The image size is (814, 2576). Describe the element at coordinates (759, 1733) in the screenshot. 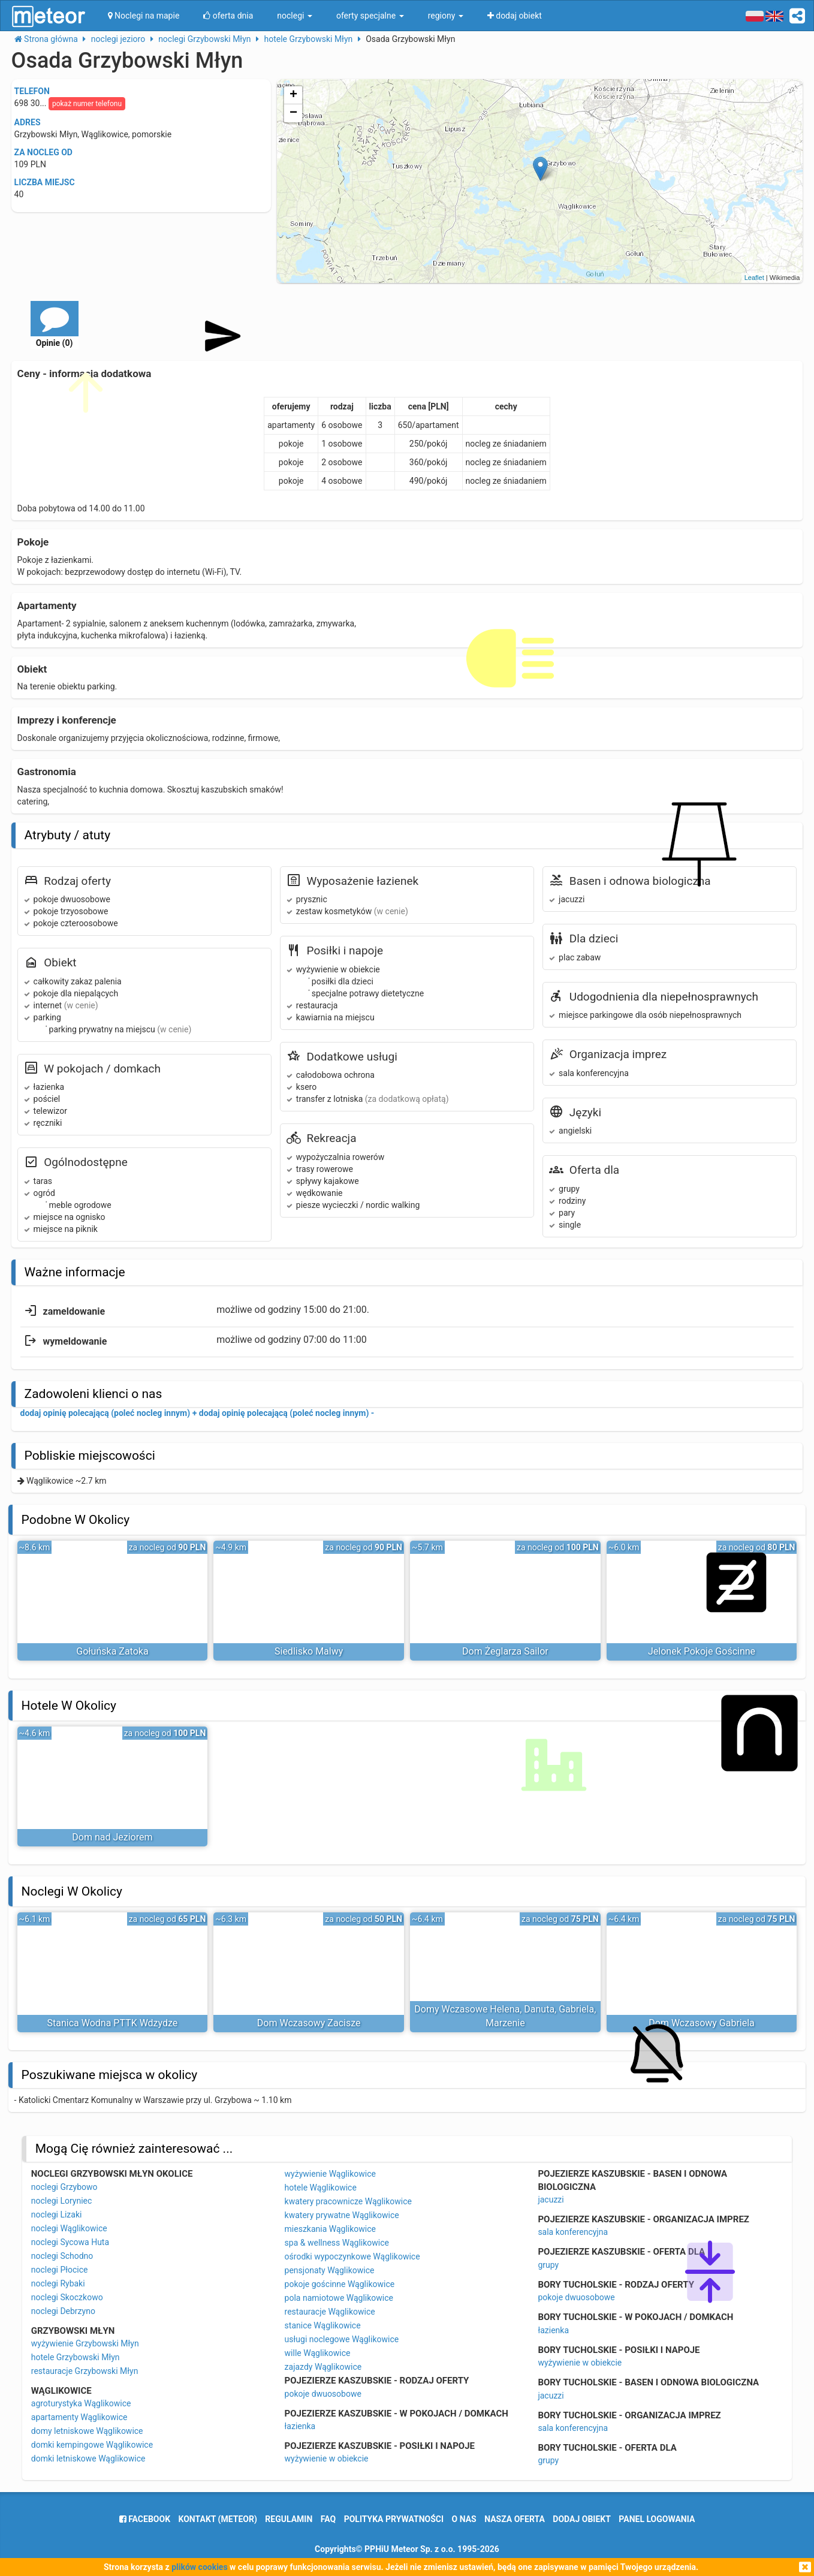

I see `represents a set intersection or overlap operation` at that location.